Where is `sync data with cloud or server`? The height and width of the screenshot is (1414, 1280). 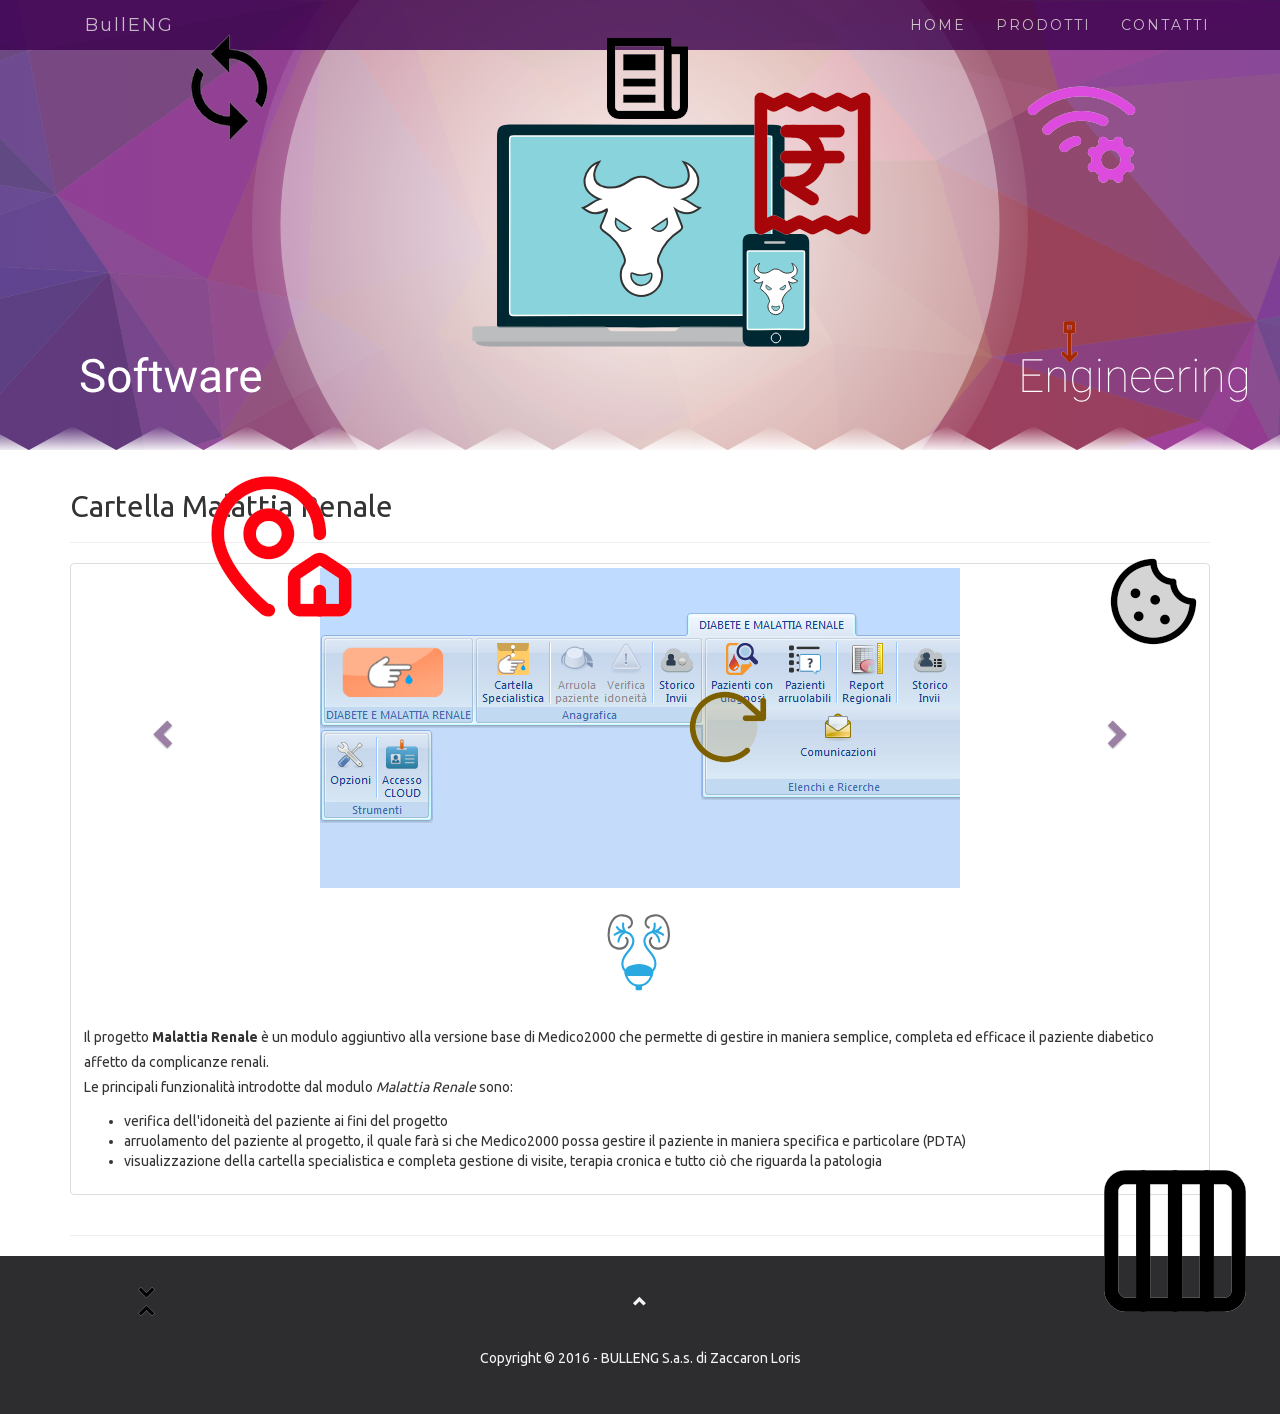 sync data with cloud or server is located at coordinates (229, 87).